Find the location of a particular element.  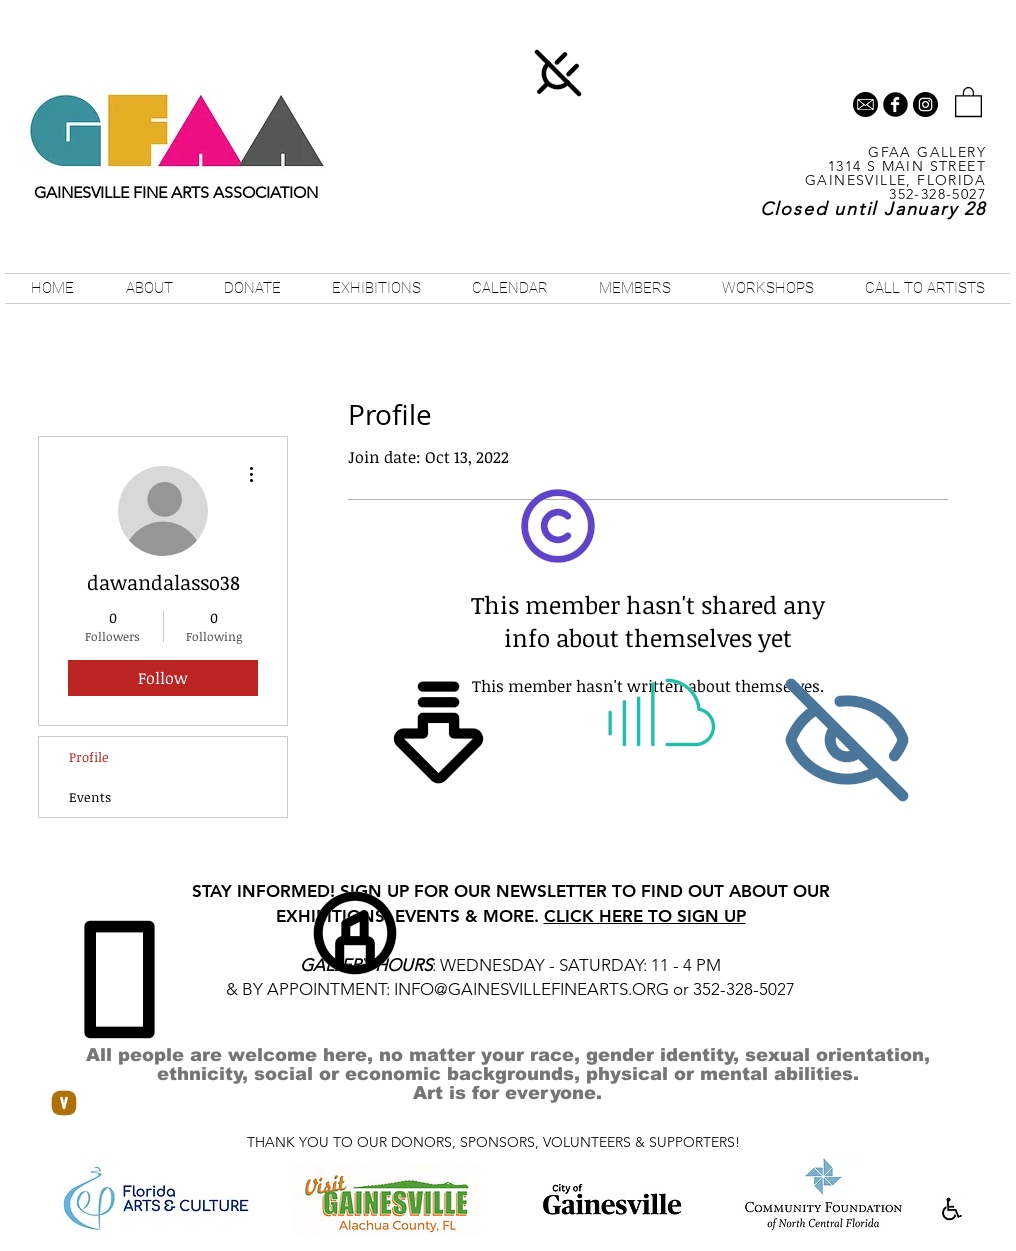

indicates copyrighted content is located at coordinates (558, 526).